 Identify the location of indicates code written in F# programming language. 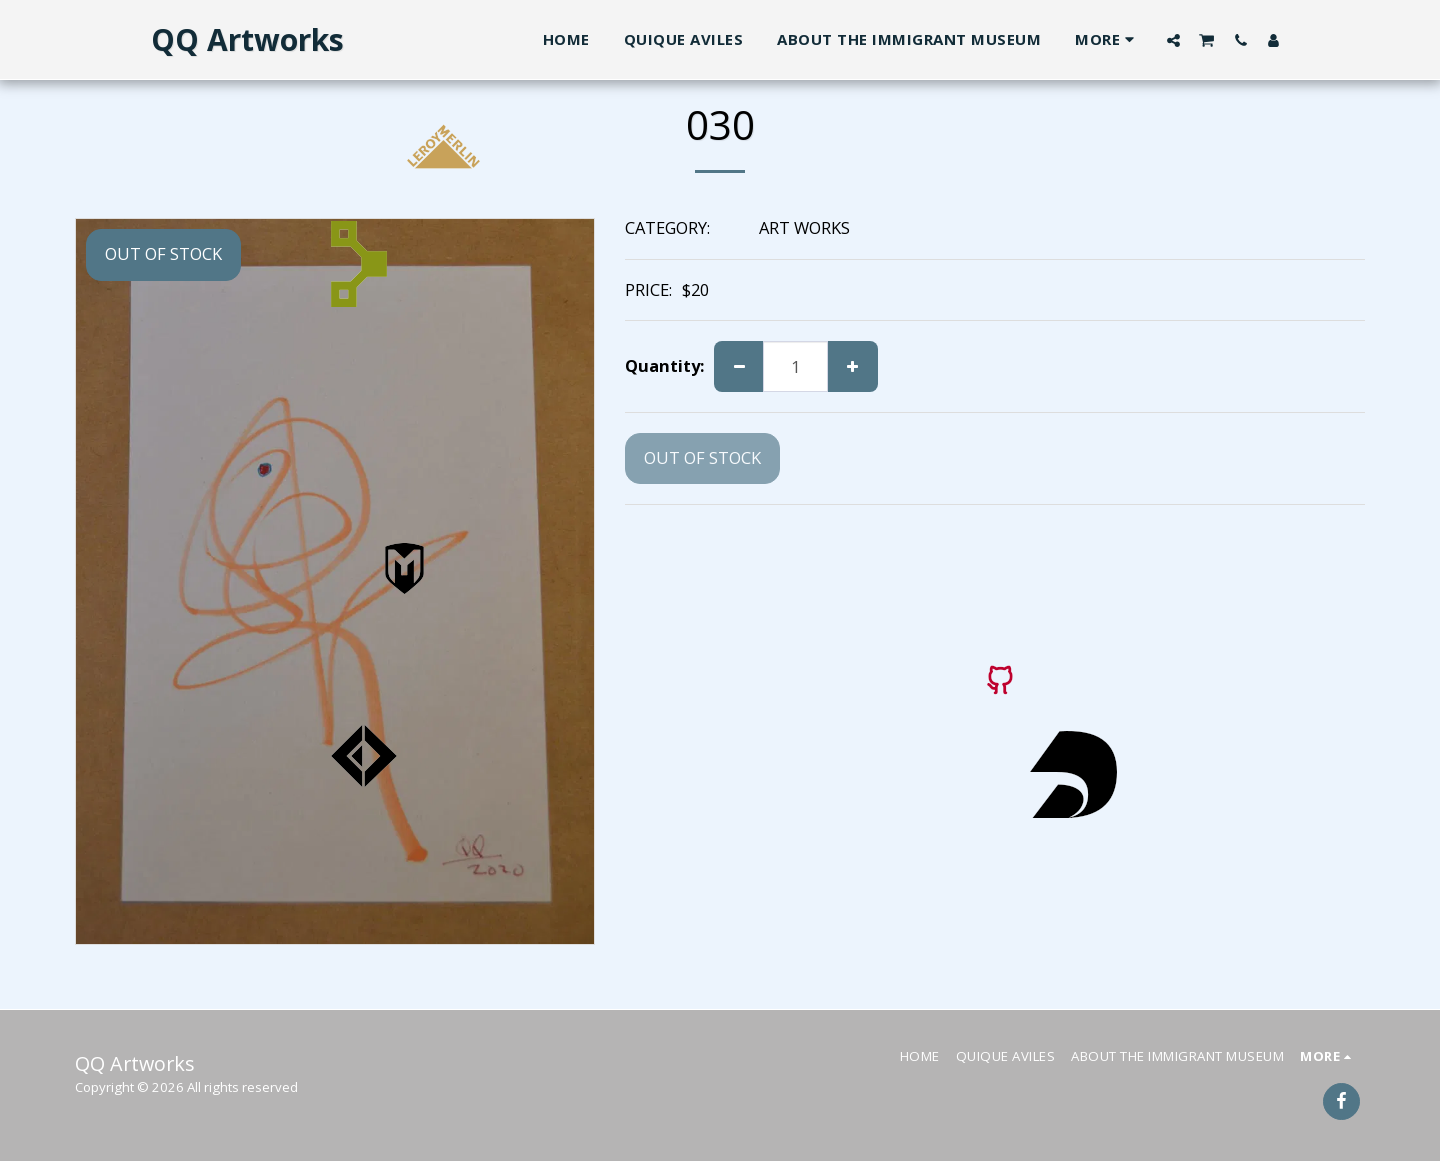
(364, 756).